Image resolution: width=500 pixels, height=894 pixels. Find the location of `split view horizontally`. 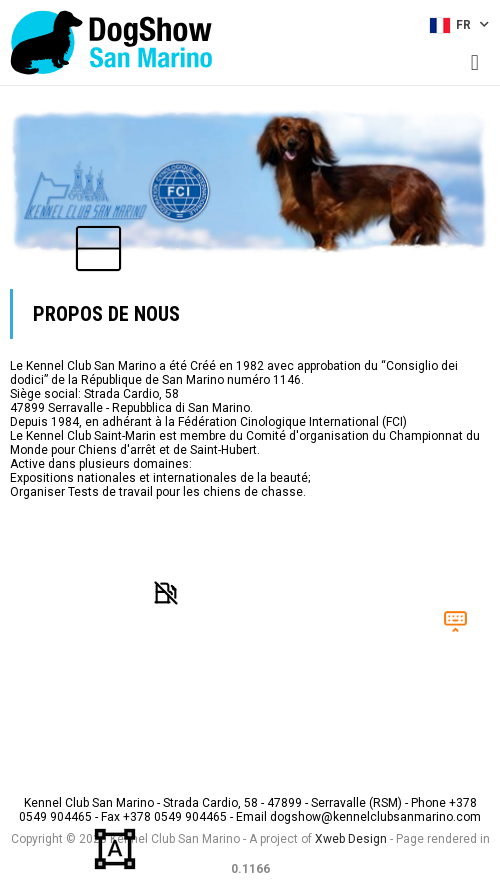

split view horizontally is located at coordinates (98, 248).